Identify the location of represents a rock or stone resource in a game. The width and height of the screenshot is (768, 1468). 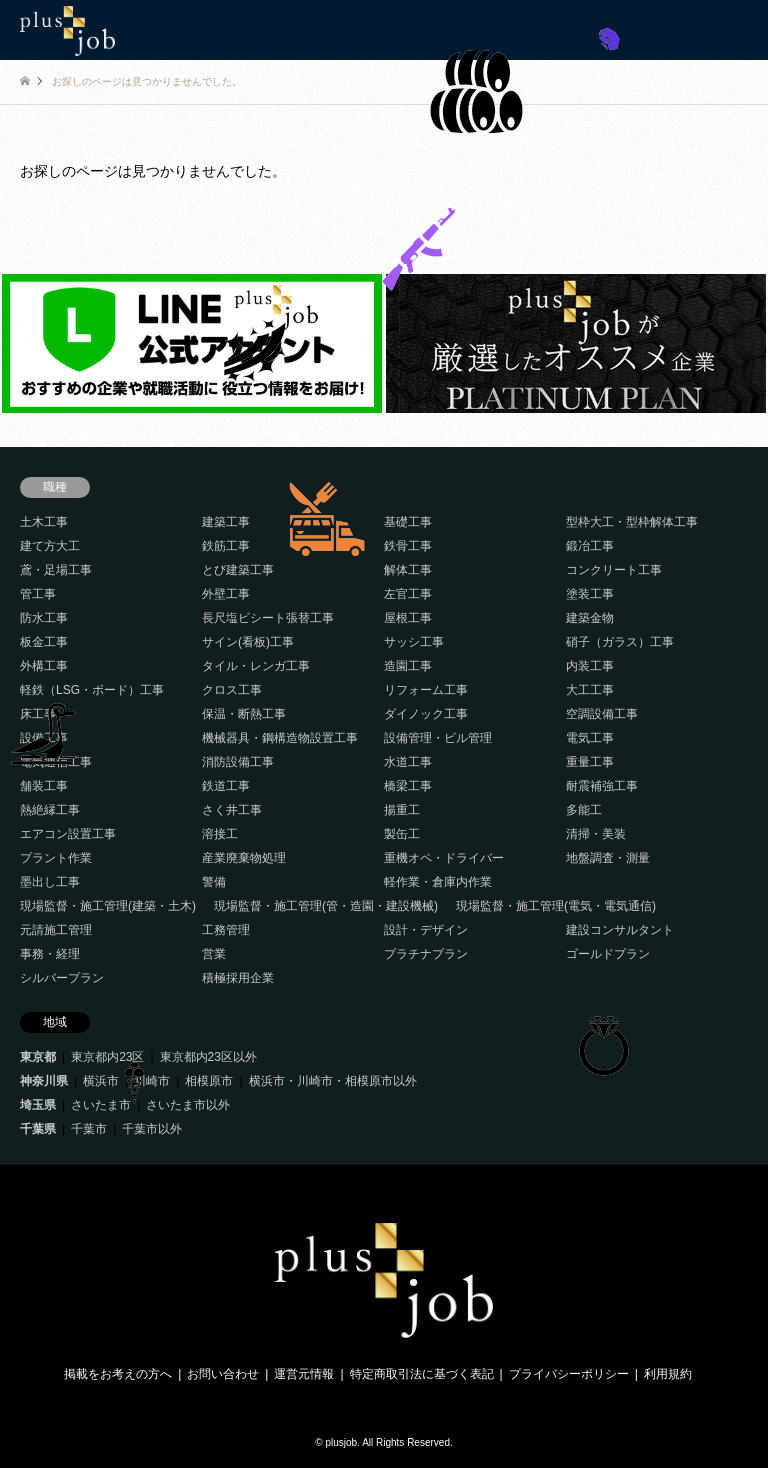
(609, 39).